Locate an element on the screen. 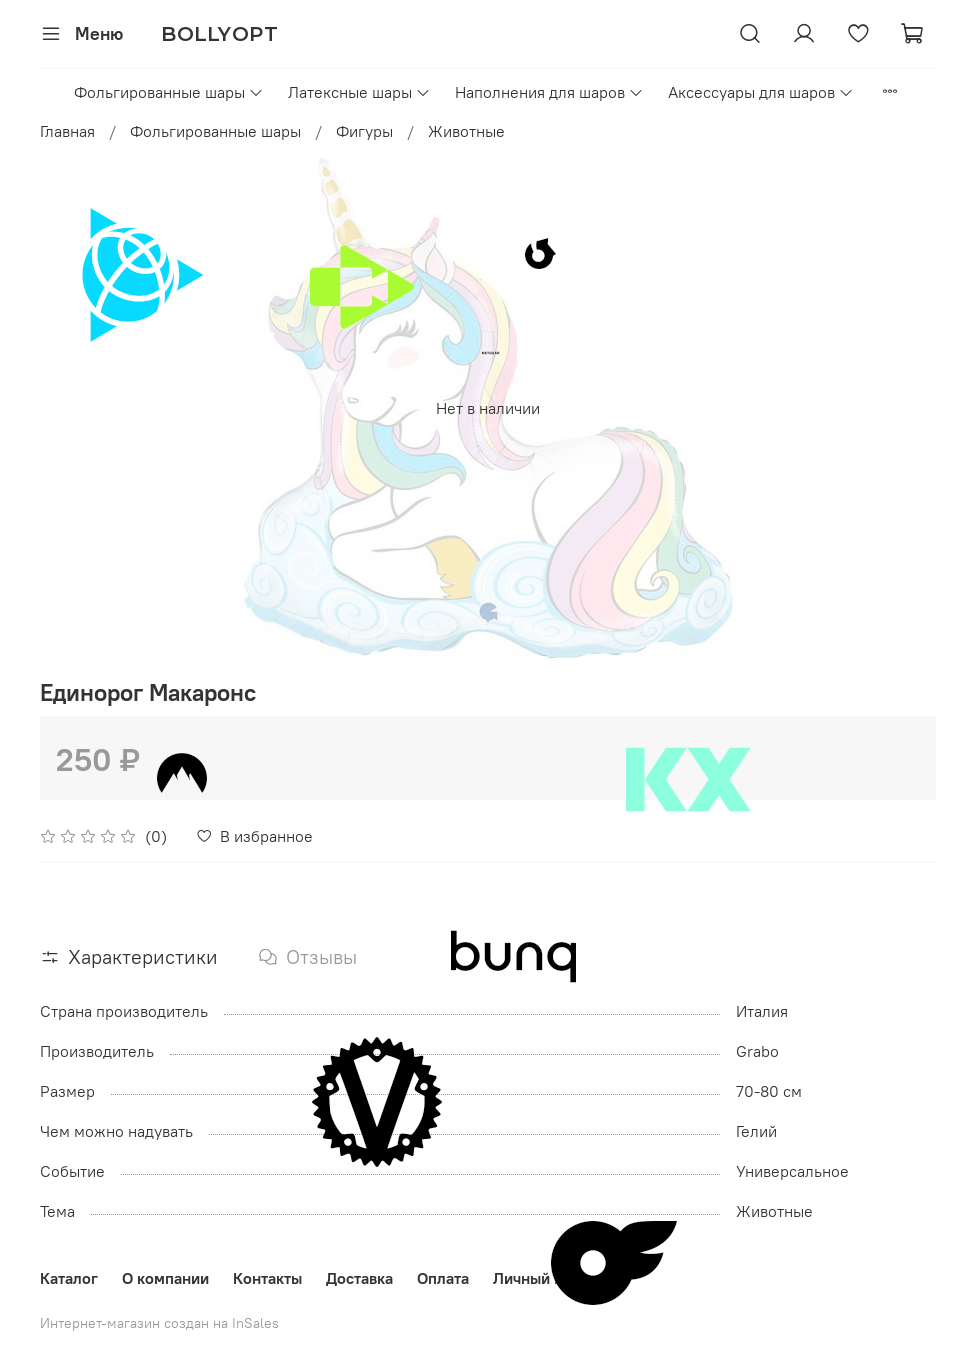 The image size is (976, 1354). open vaultwarden password manager is located at coordinates (377, 1102).